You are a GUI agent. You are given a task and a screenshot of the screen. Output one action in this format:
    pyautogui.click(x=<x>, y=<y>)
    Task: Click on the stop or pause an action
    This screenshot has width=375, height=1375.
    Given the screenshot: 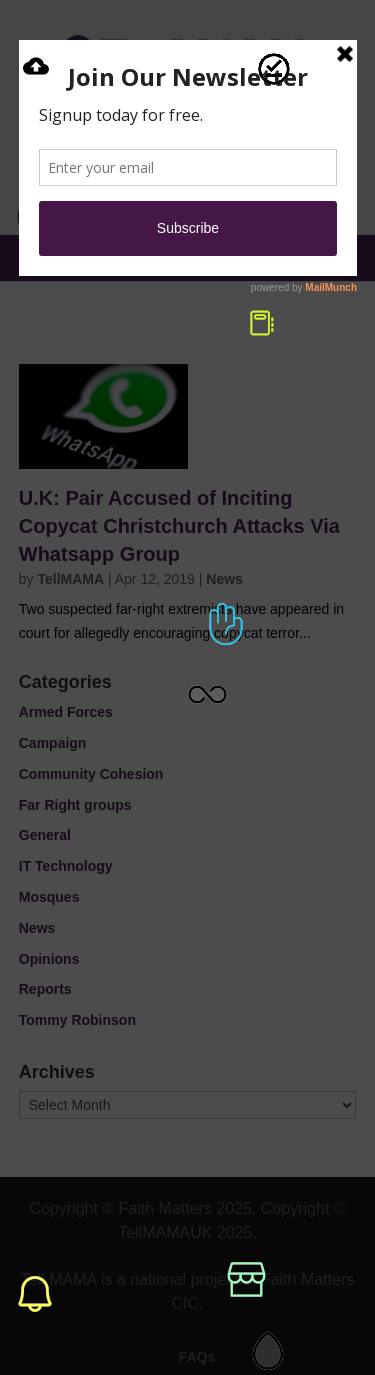 What is the action you would take?
    pyautogui.click(x=226, y=624)
    